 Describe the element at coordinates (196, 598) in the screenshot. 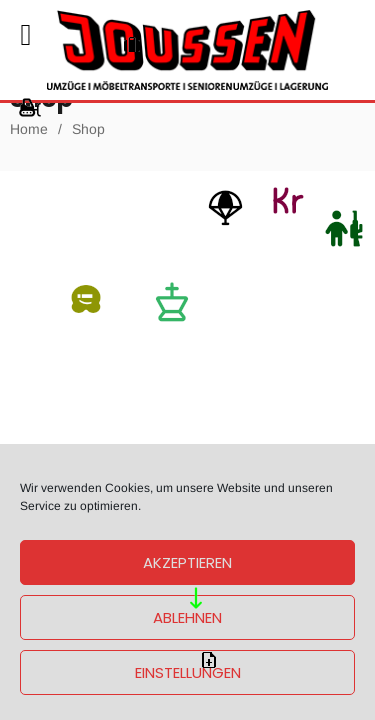

I see `scroll down for more content` at that location.